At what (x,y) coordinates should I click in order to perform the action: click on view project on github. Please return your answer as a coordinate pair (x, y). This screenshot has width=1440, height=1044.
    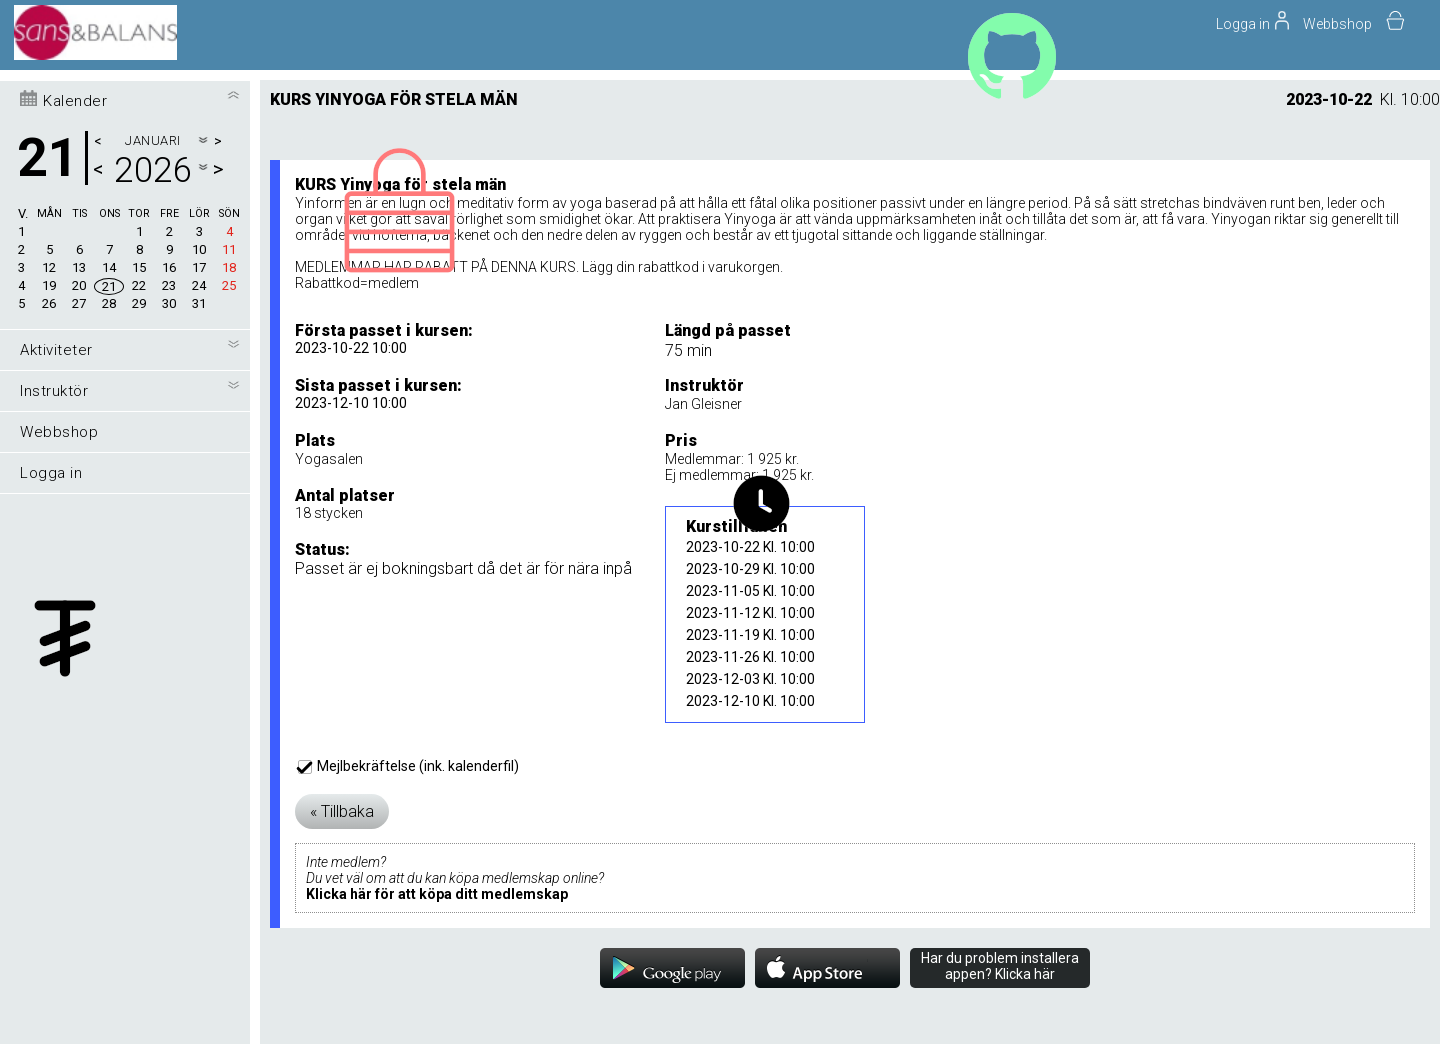
    Looking at the image, I should click on (1012, 57).